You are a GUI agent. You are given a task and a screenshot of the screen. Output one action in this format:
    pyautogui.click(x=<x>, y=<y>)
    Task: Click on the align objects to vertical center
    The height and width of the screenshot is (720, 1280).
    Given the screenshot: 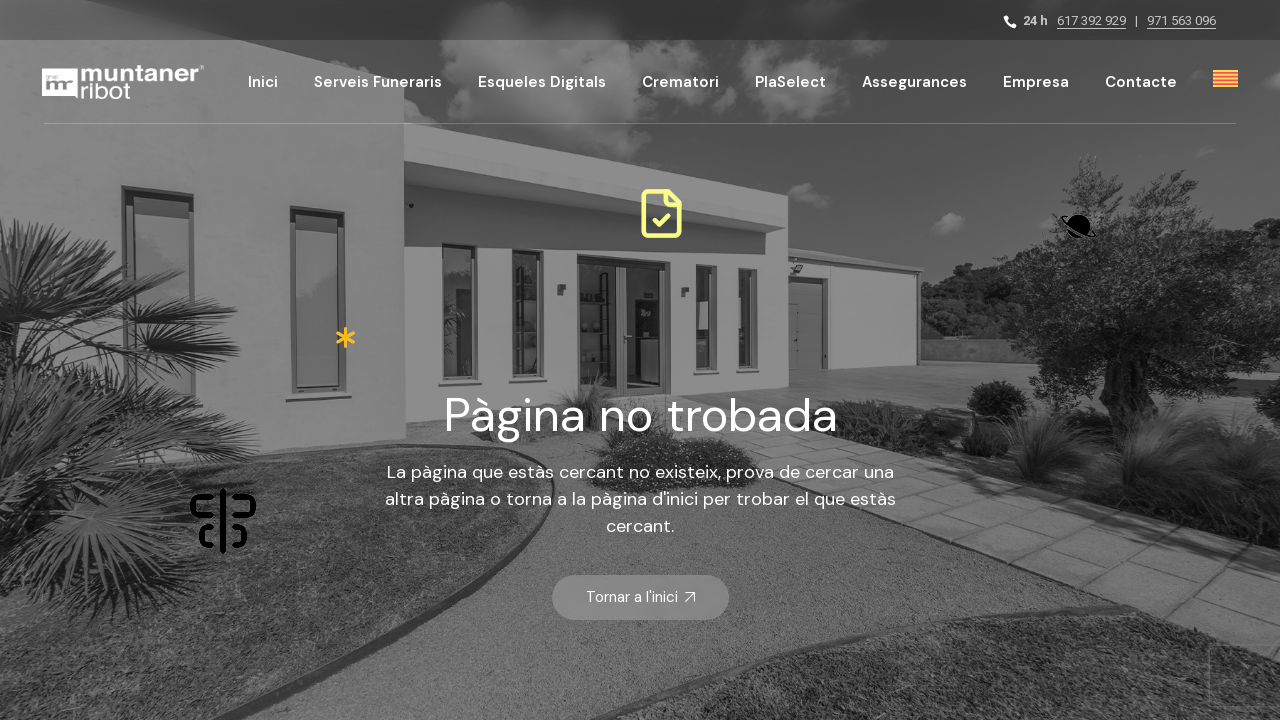 What is the action you would take?
    pyautogui.click(x=223, y=521)
    